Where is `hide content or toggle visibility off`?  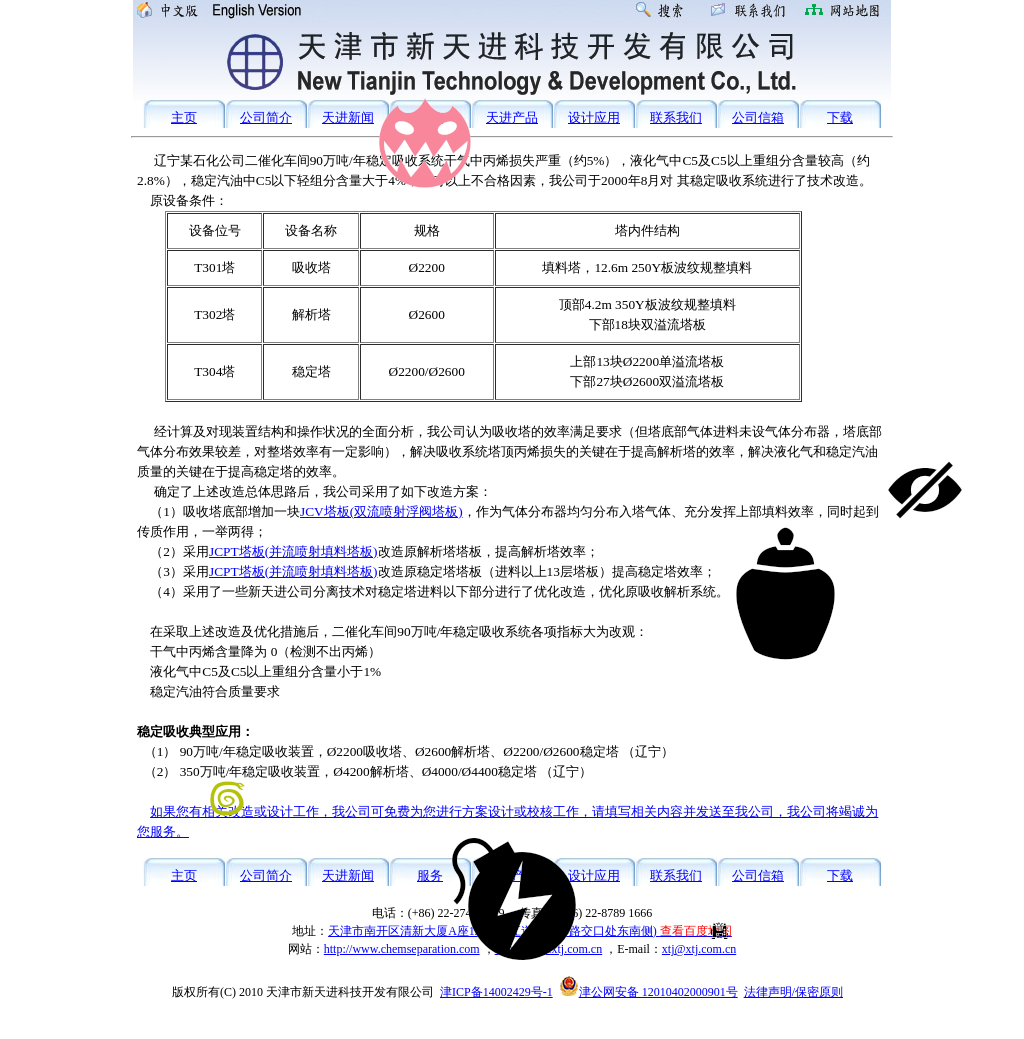 hide content or toggle visibility off is located at coordinates (925, 490).